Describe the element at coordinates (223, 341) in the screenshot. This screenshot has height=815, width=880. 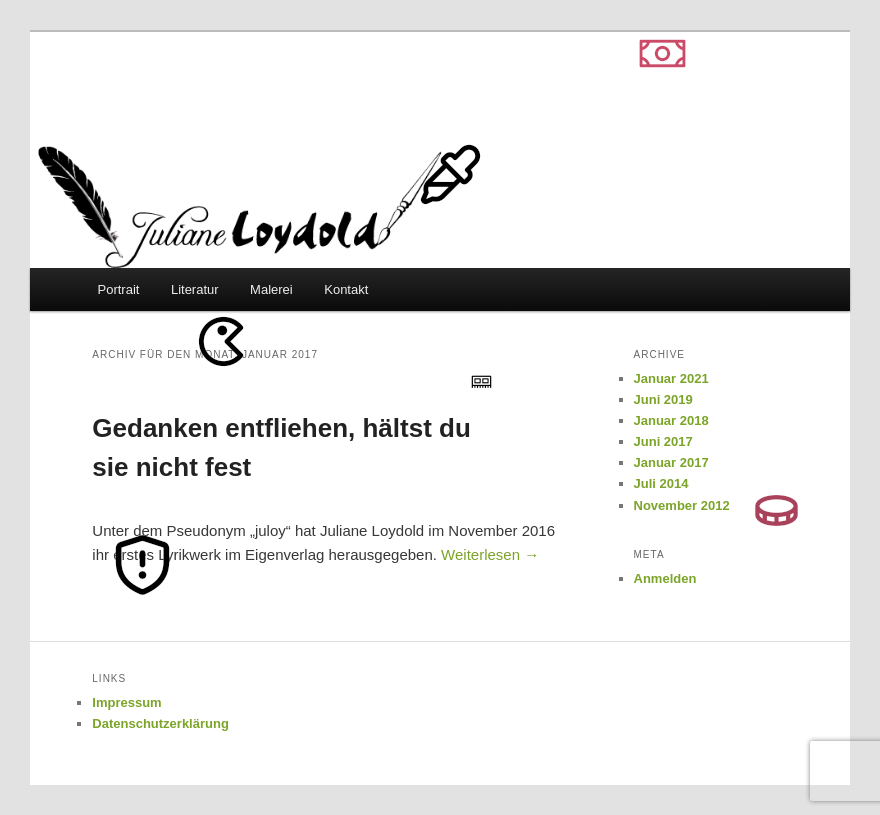
I see `launch a retro-style game or arcade app` at that location.